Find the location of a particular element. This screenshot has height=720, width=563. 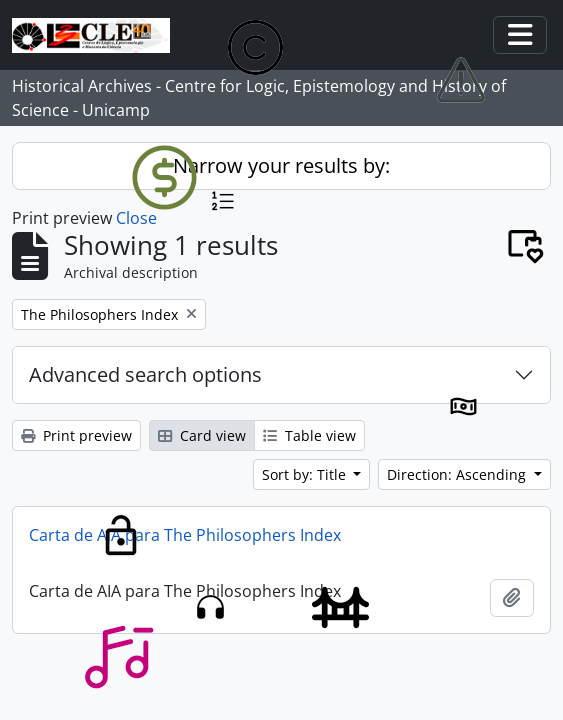

indicates copyrighted content is located at coordinates (255, 47).